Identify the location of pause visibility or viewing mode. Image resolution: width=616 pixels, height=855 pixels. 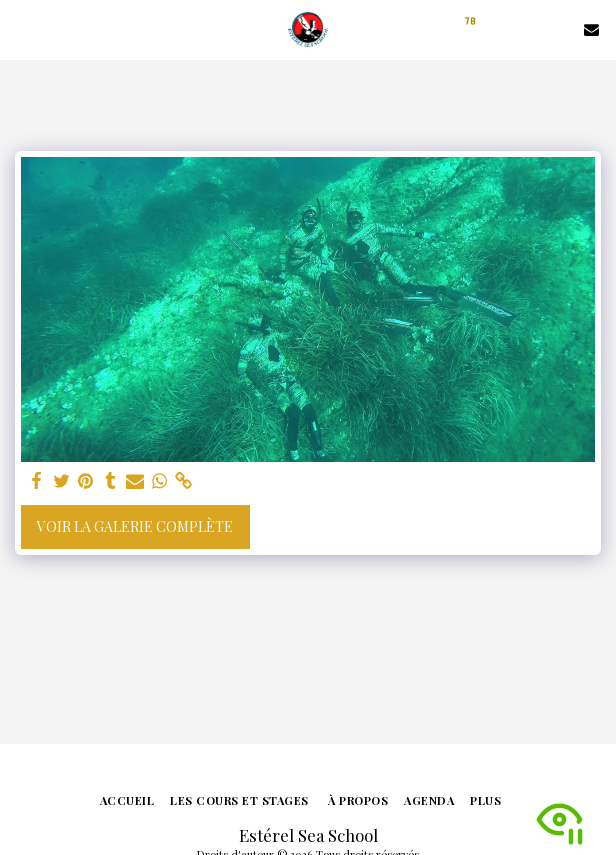
(559, 819).